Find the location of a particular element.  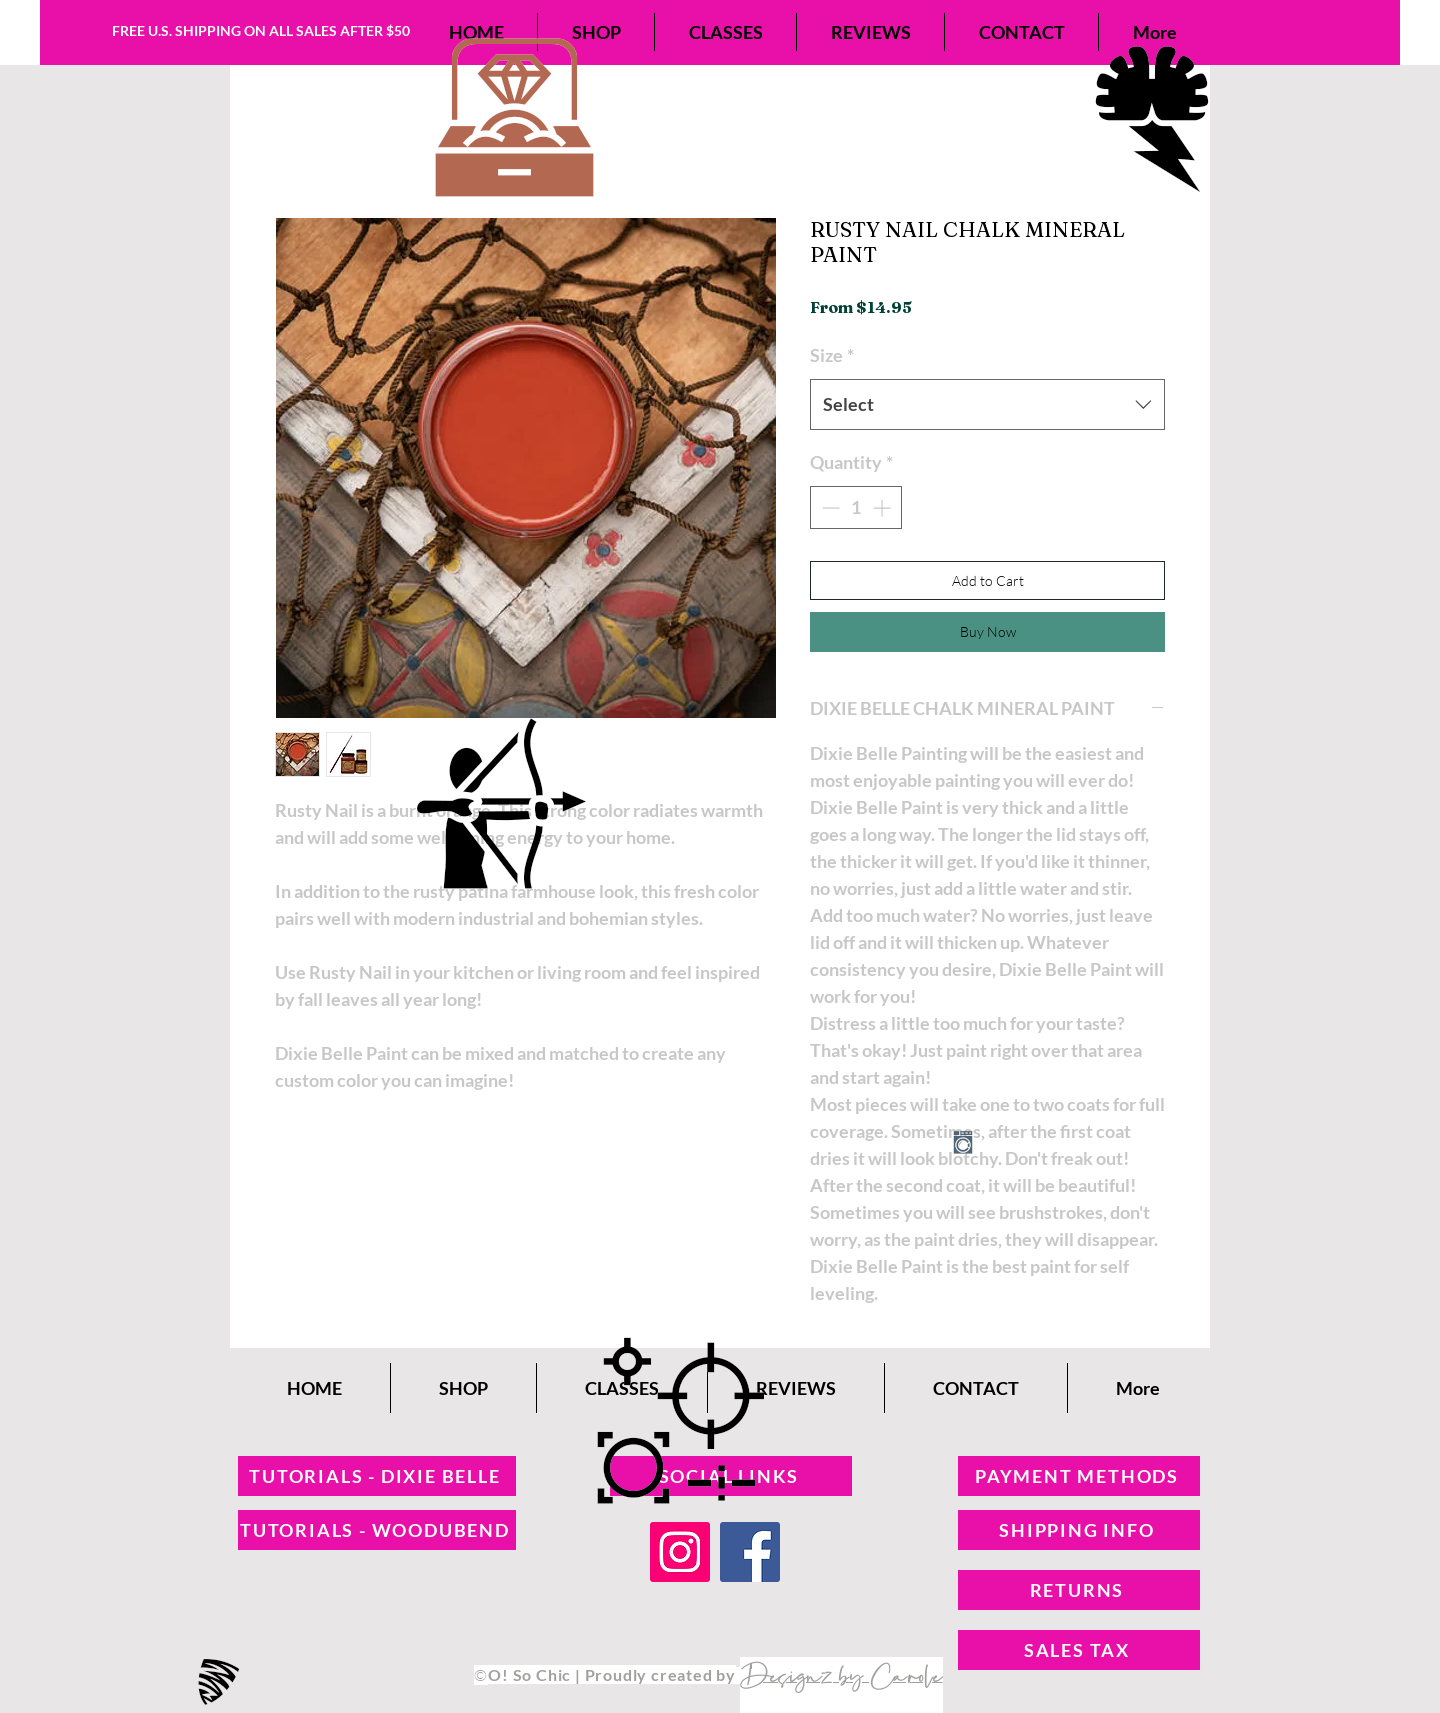

equip zebra-patterned shield armor is located at coordinates (218, 1682).